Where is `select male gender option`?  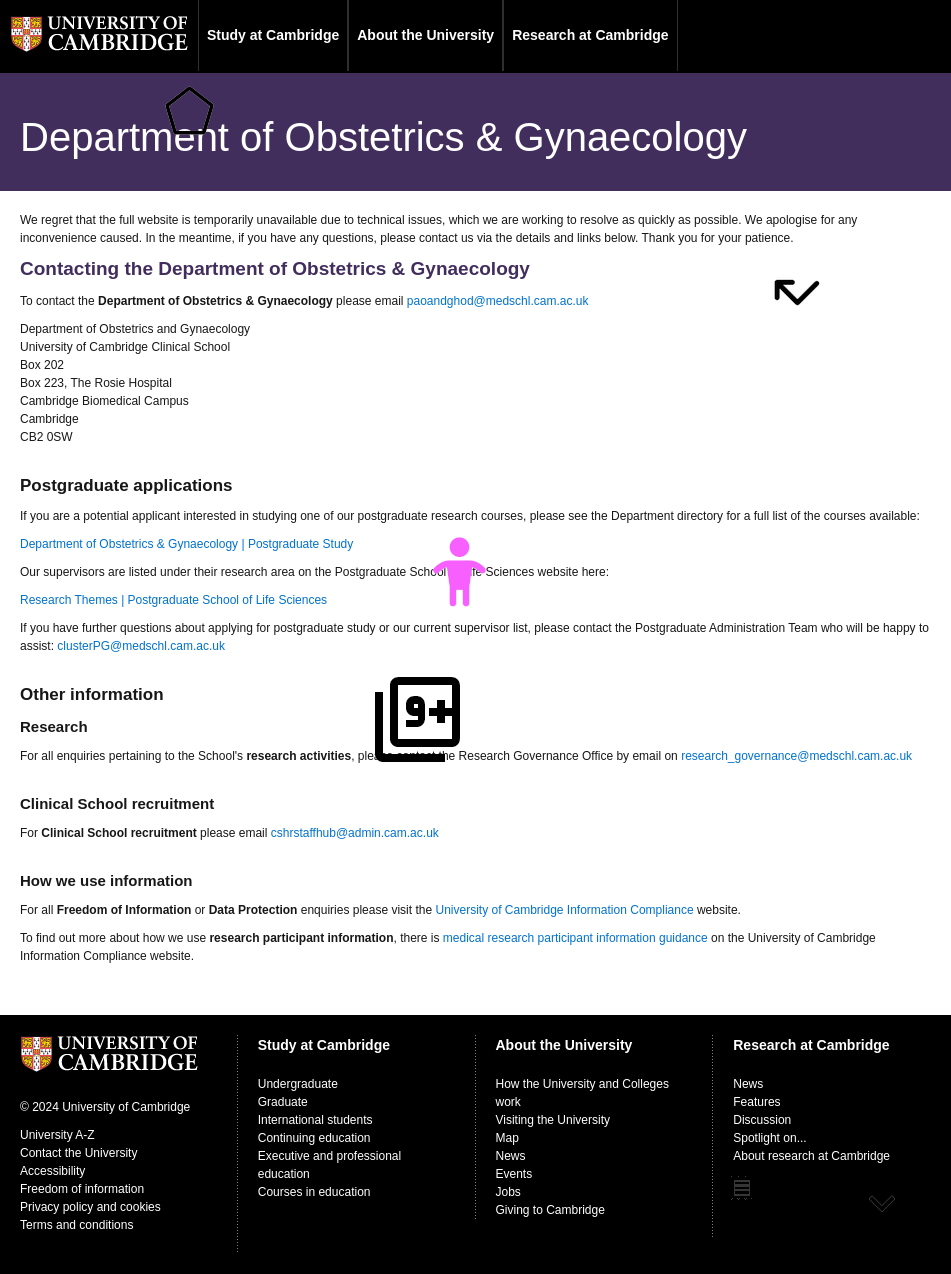 select male gender option is located at coordinates (459, 573).